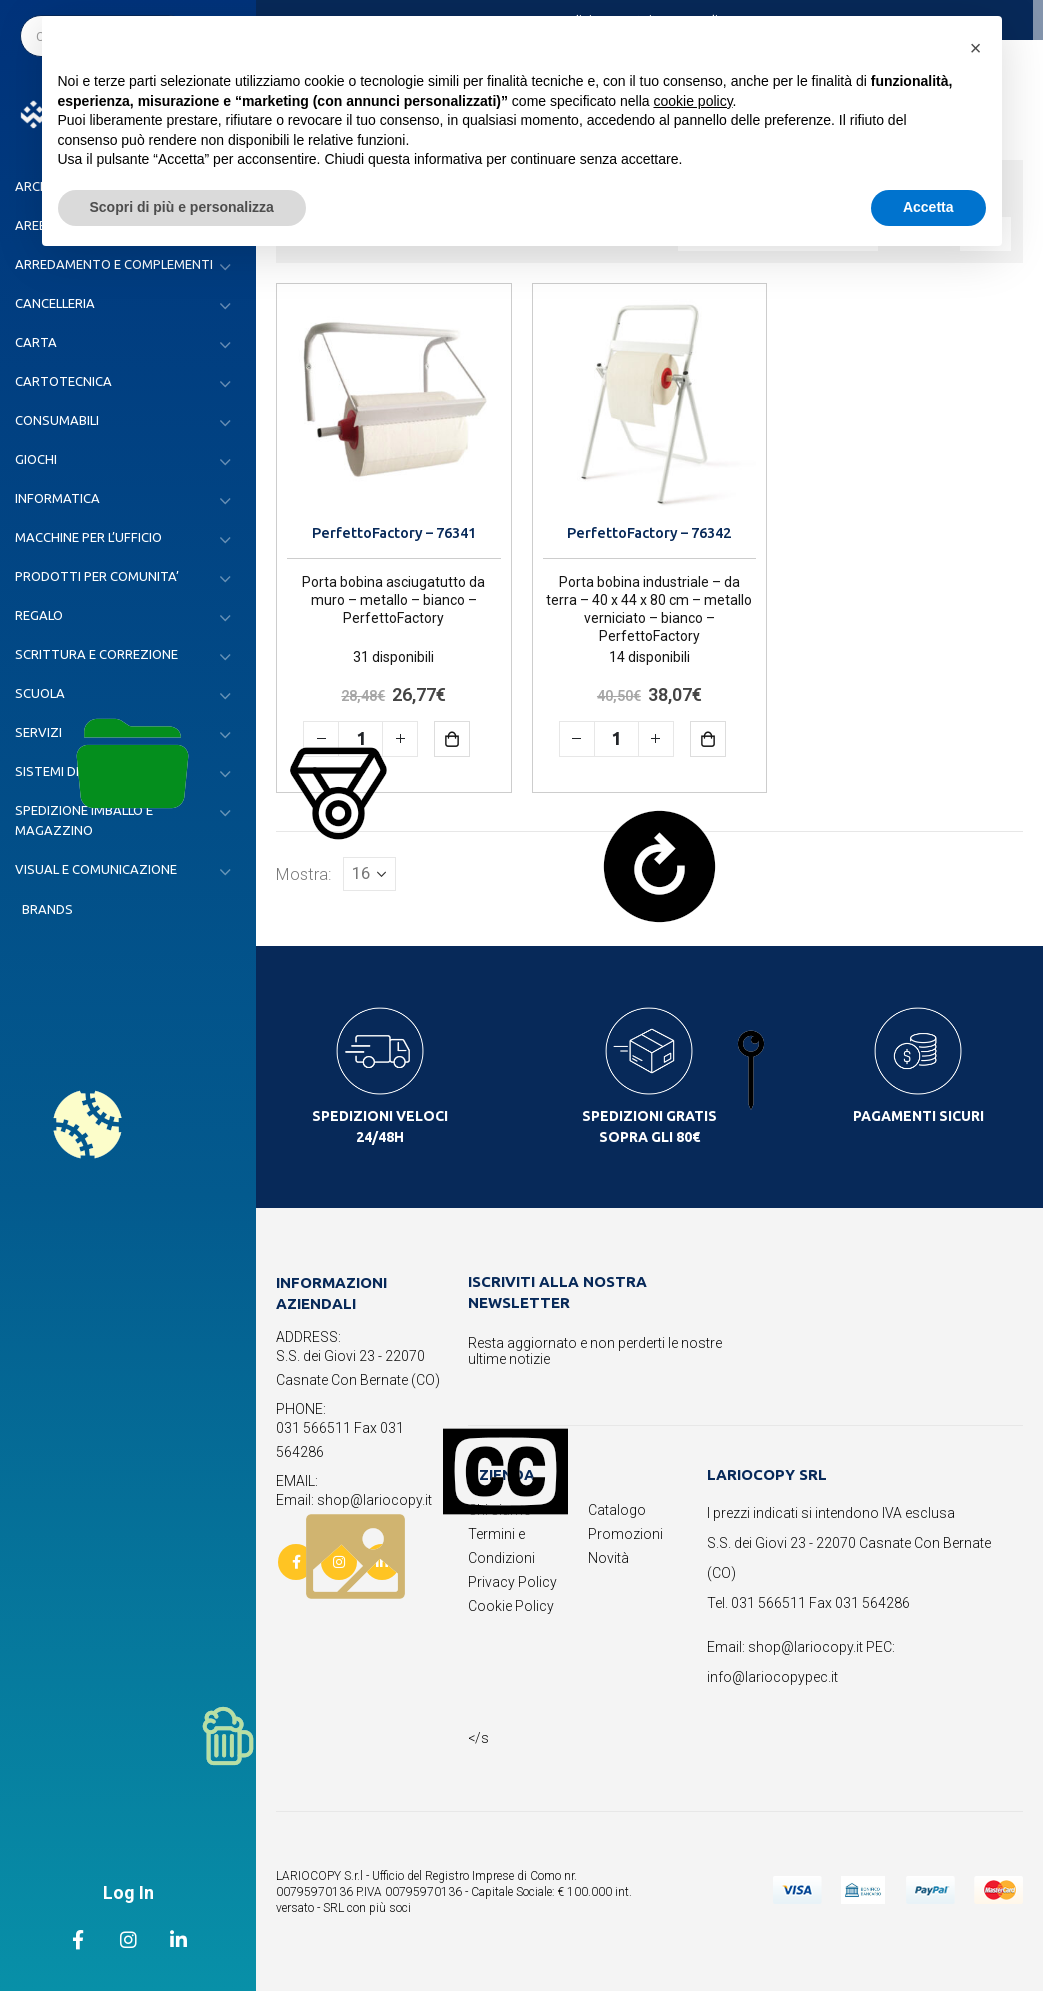  I want to click on browse nearby bars or breweries, so click(228, 1736).